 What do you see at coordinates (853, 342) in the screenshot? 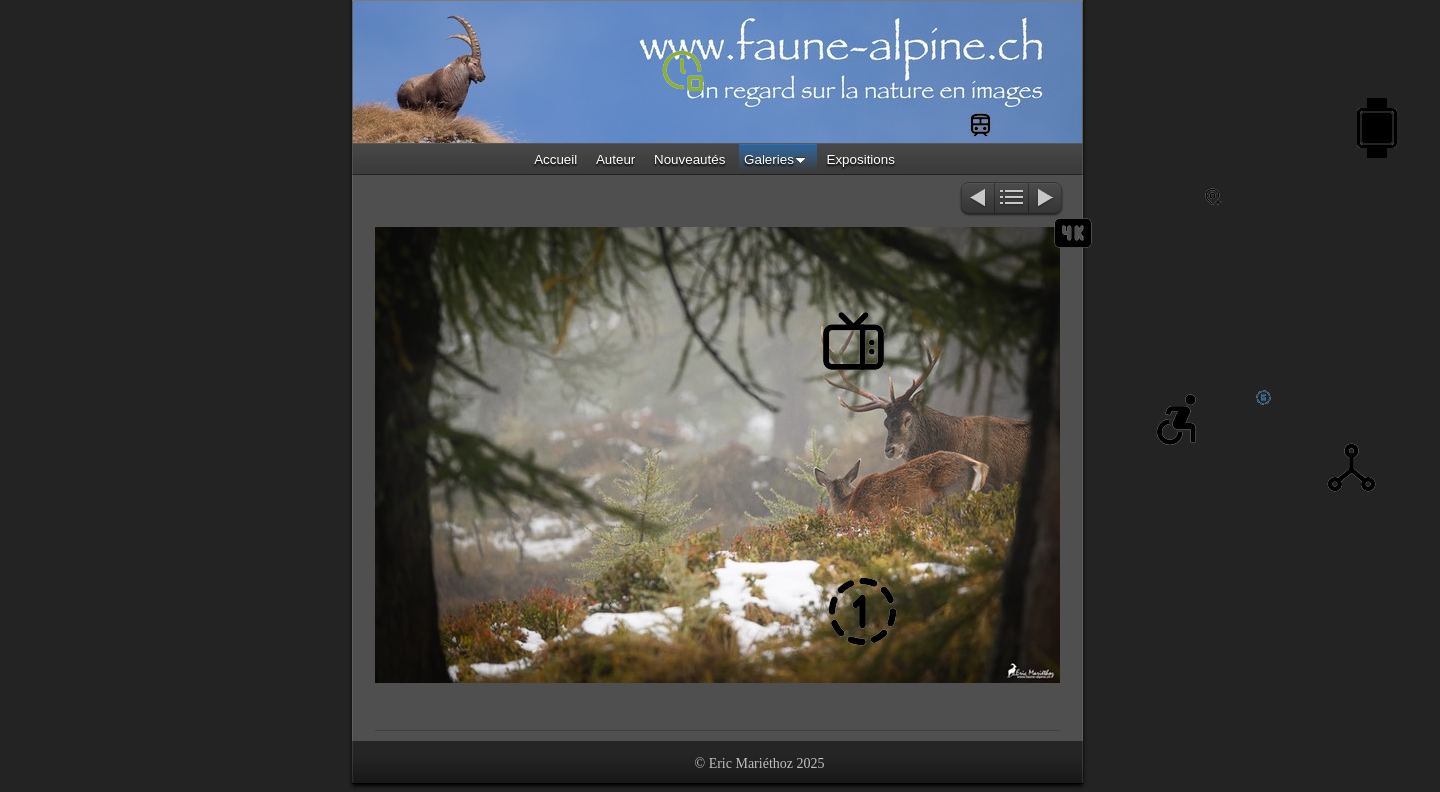
I see `access retro or classic TV content` at bounding box center [853, 342].